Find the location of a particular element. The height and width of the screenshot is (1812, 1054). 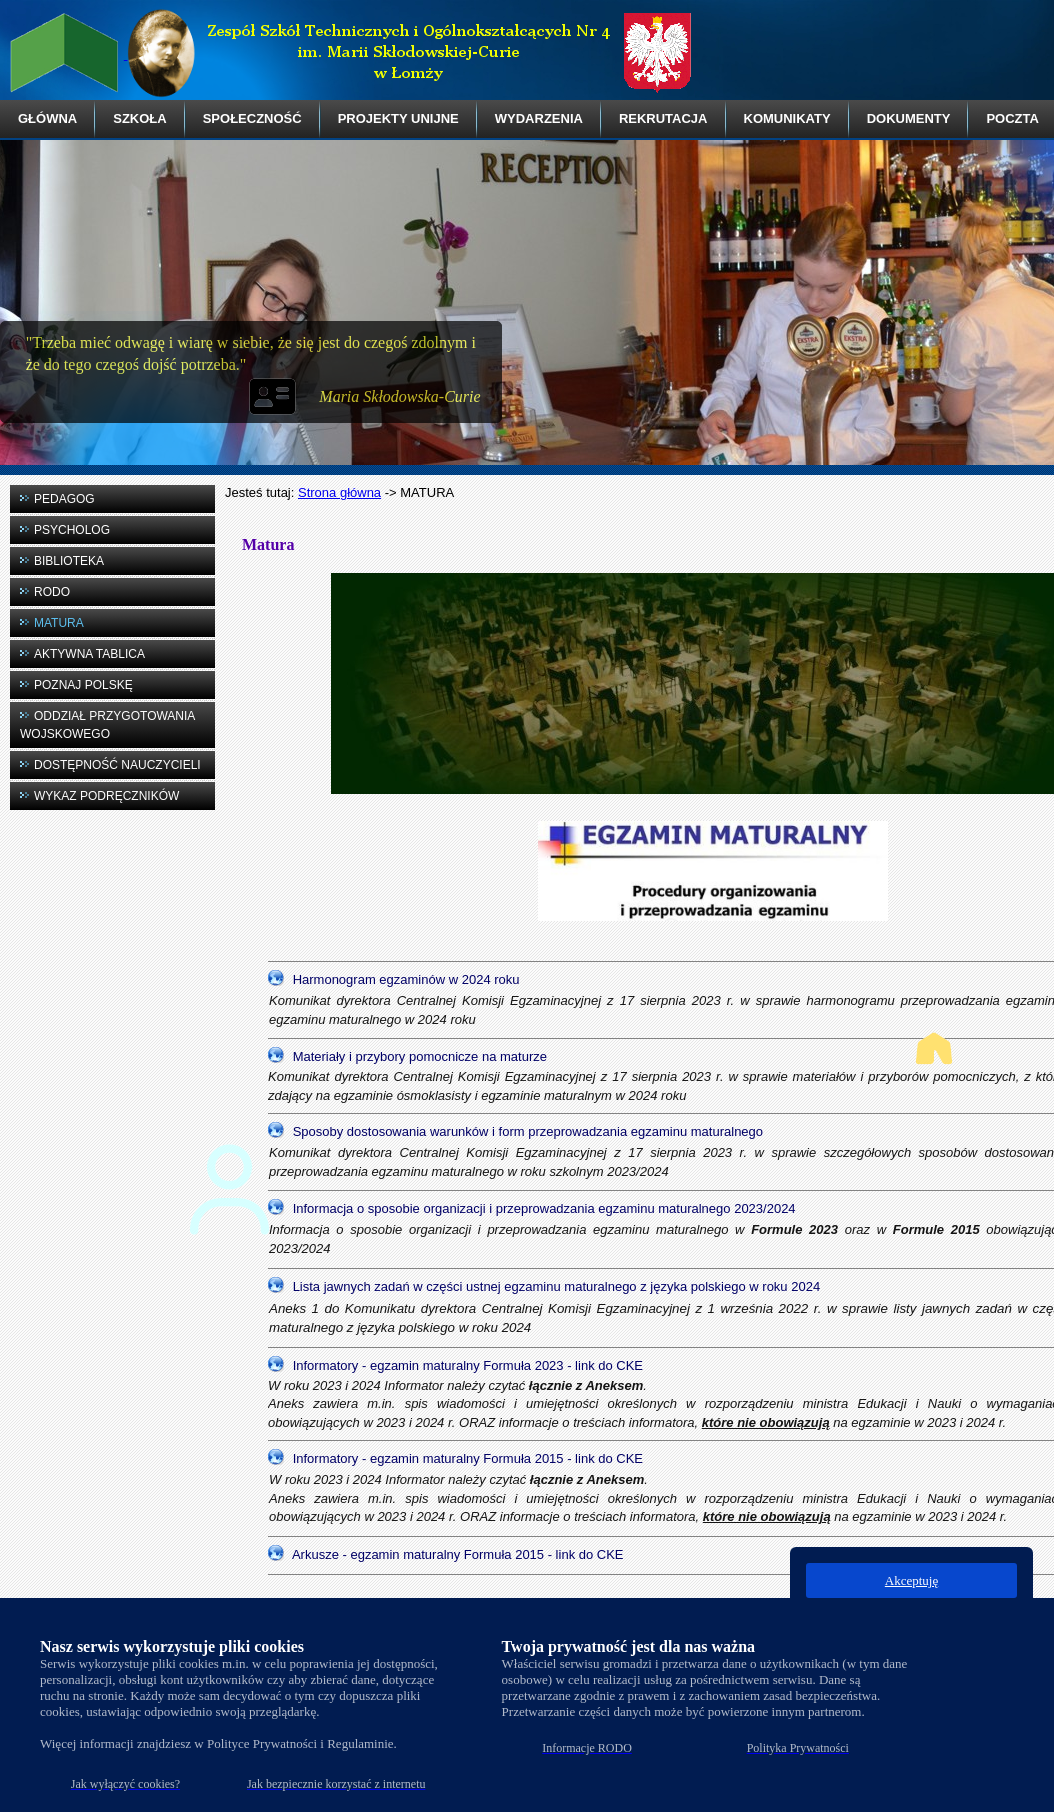

view your profile is located at coordinates (229, 1189).